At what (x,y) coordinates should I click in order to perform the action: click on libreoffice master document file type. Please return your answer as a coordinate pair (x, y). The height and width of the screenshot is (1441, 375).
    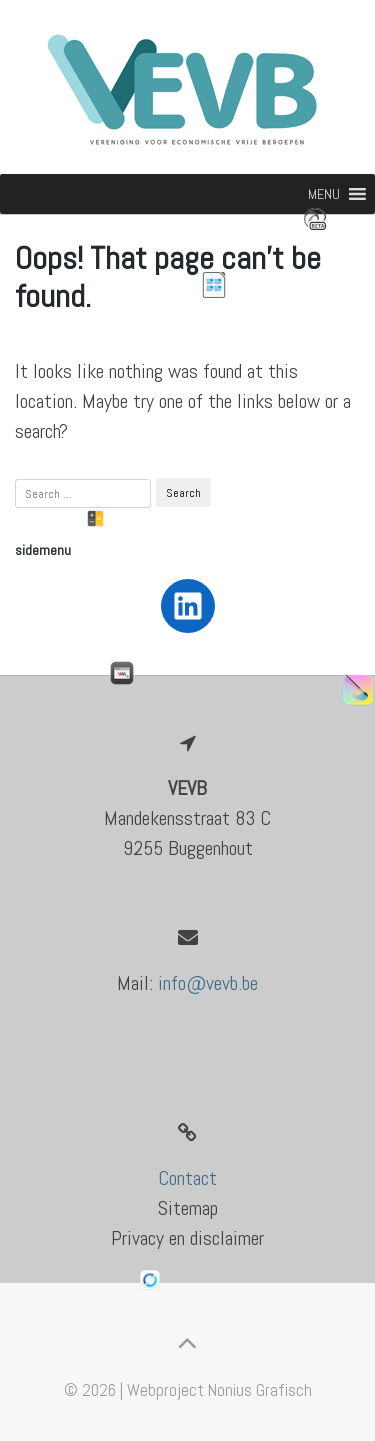
    Looking at the image, I should click on (214, 285).